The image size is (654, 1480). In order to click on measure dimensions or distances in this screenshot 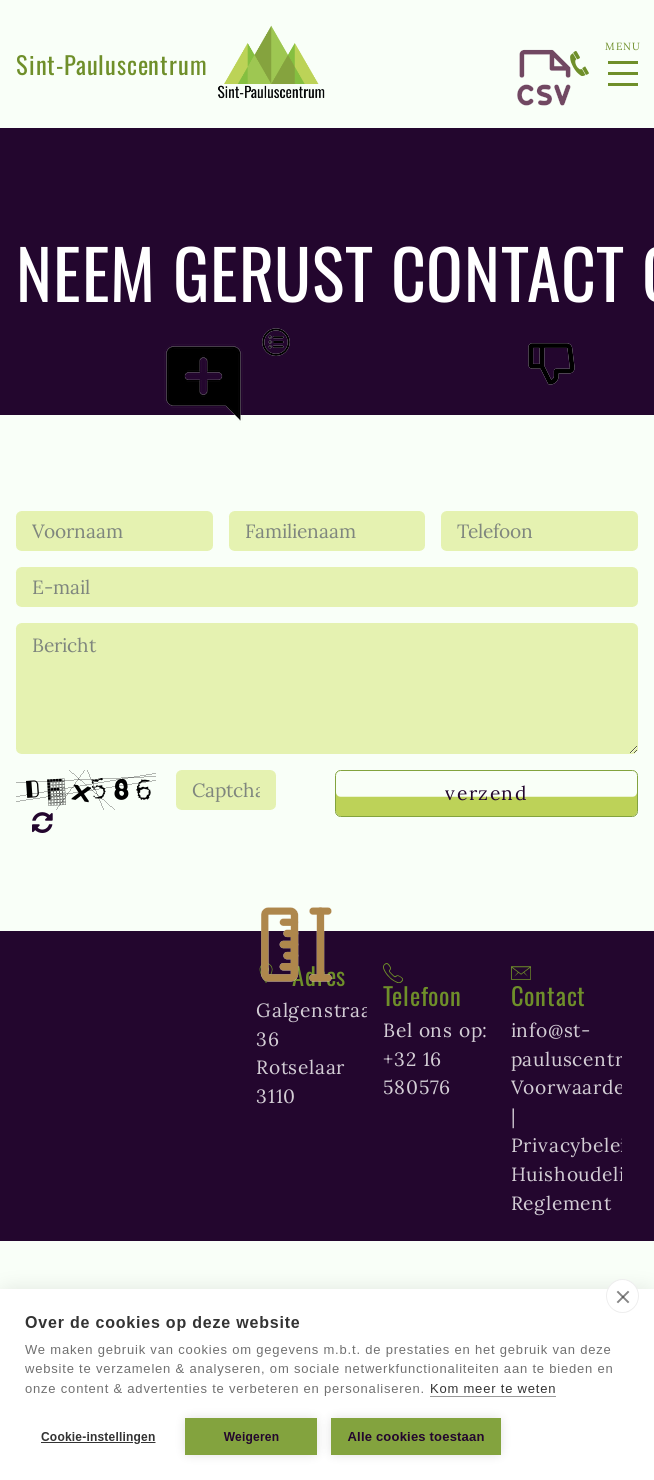, I will do `click(294, 944)`.